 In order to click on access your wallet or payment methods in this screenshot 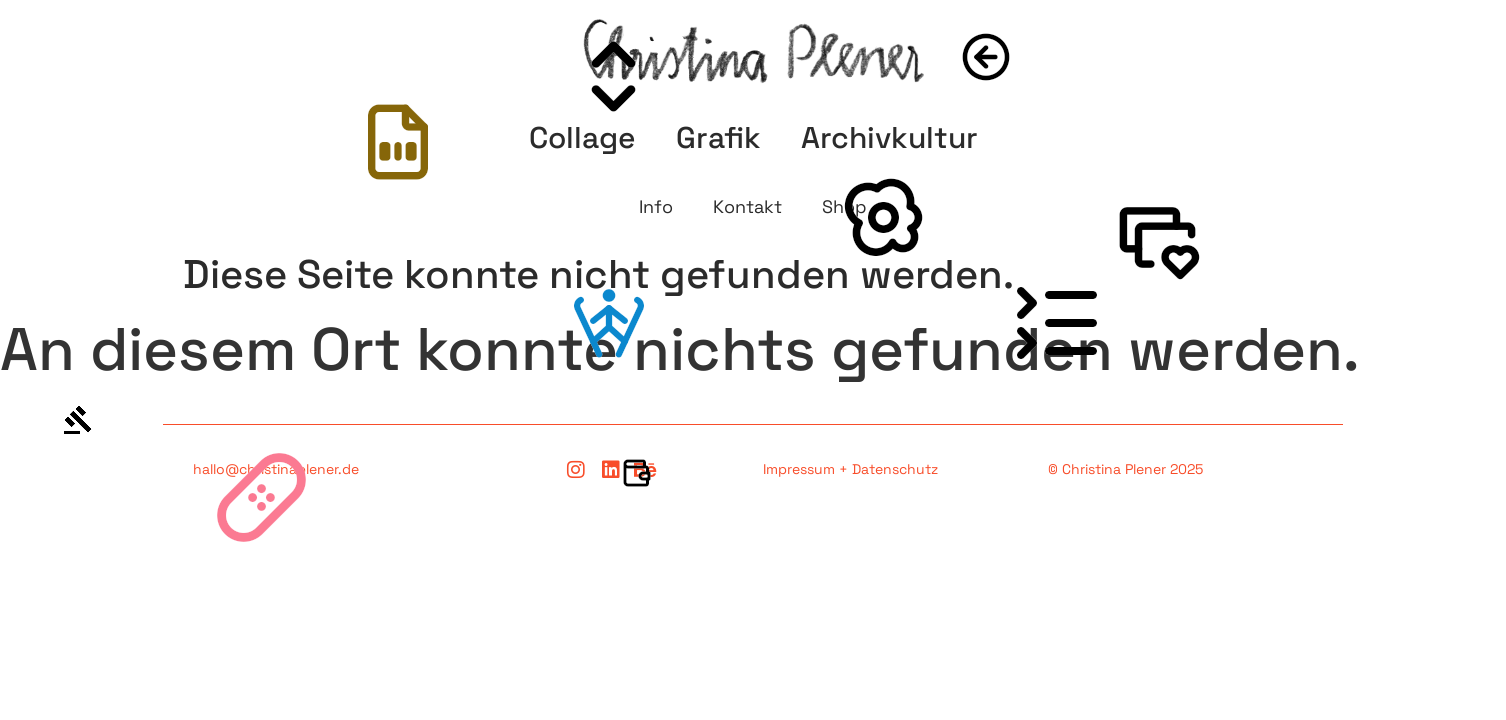, I will do `click(637, 473)`.